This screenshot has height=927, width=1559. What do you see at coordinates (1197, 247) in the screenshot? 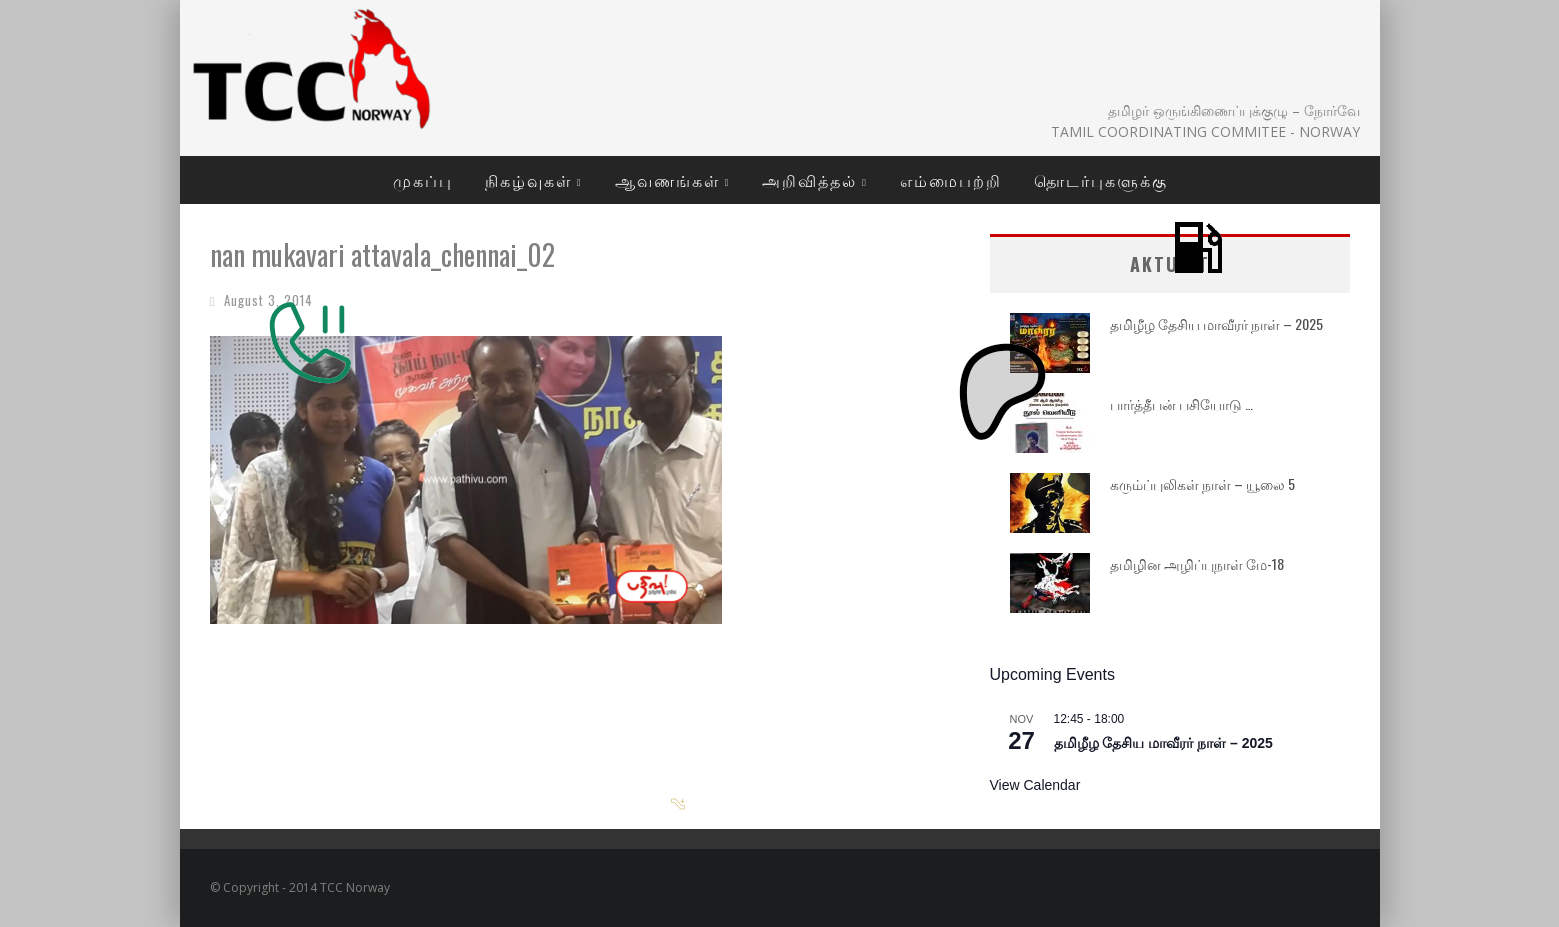
I see `find nearby gas stations` at bounding box center [1197, 247].